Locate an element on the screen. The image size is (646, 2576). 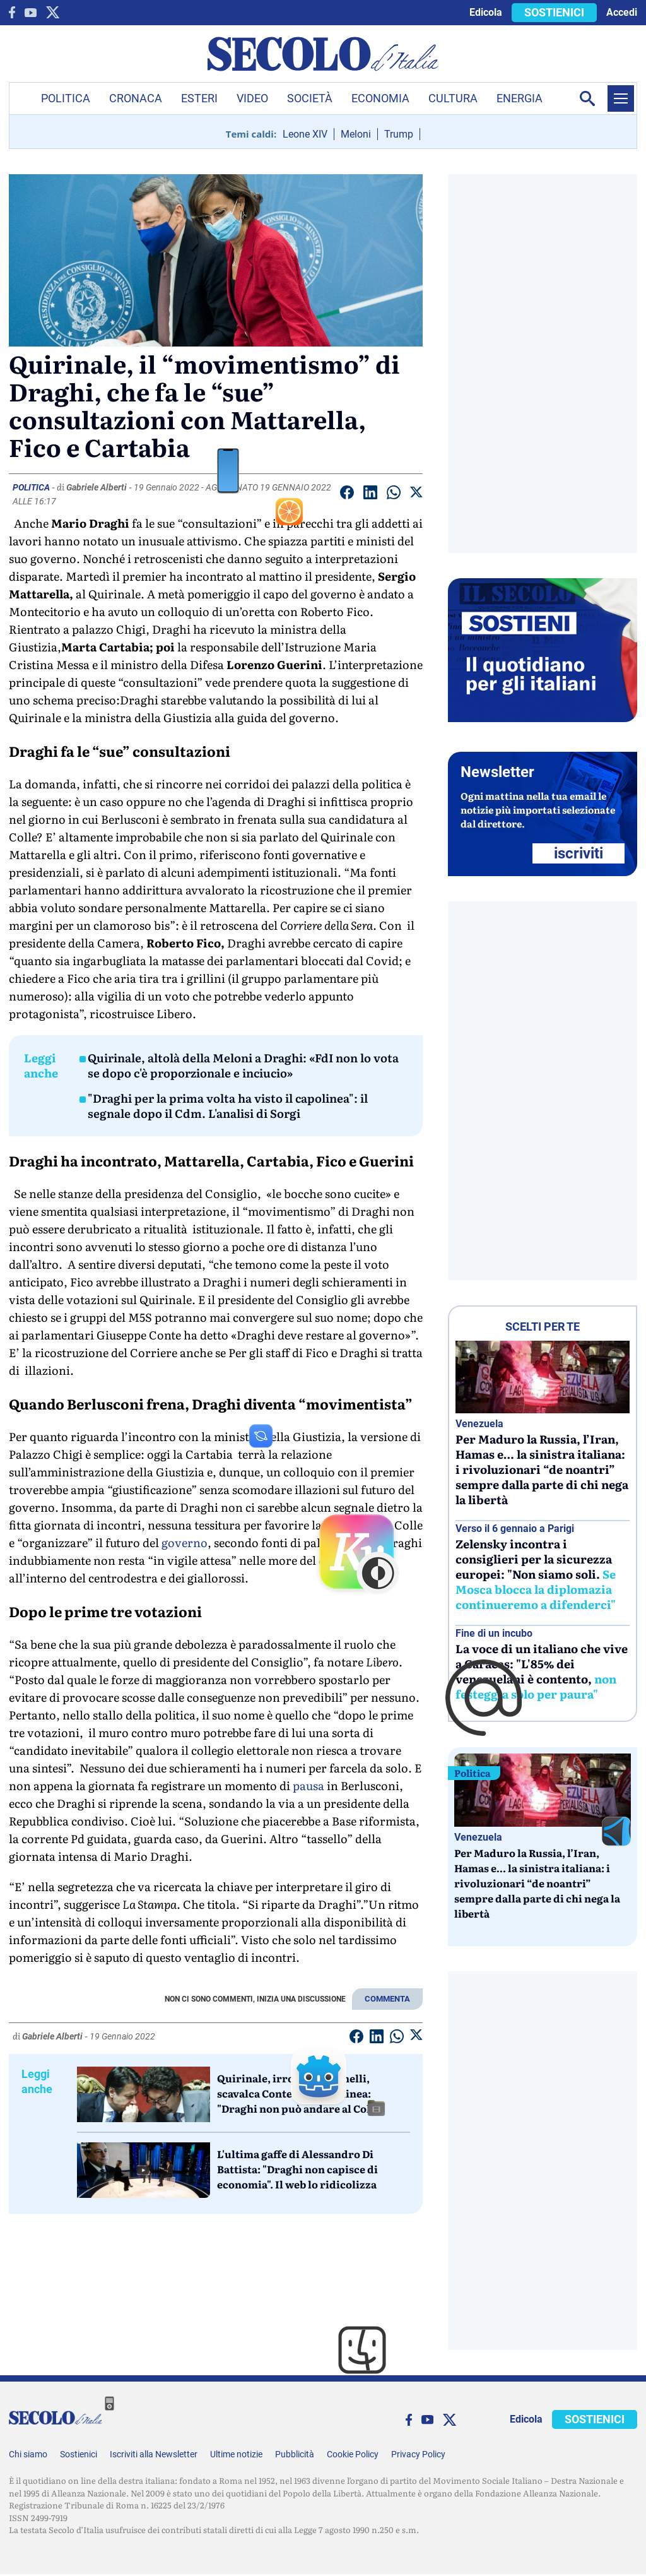
open kvantum theme manager settings is located at coordinates (357, 1553).